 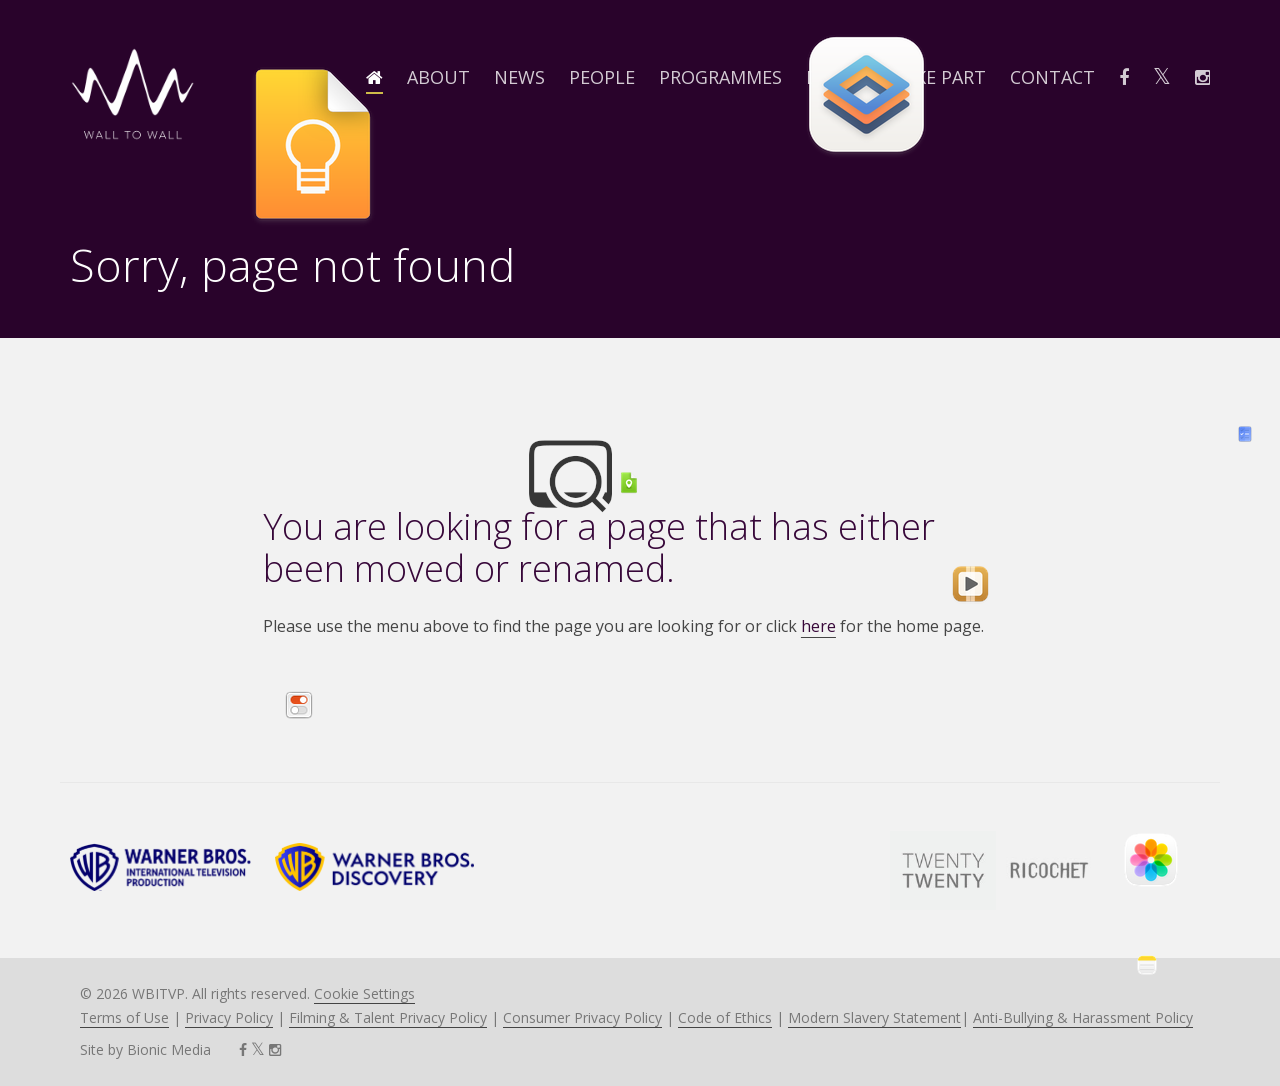 What do you see at coordinates (313, 147) in the screenshot?
I see `open a google keep note file` at bounding box center [313, 147].